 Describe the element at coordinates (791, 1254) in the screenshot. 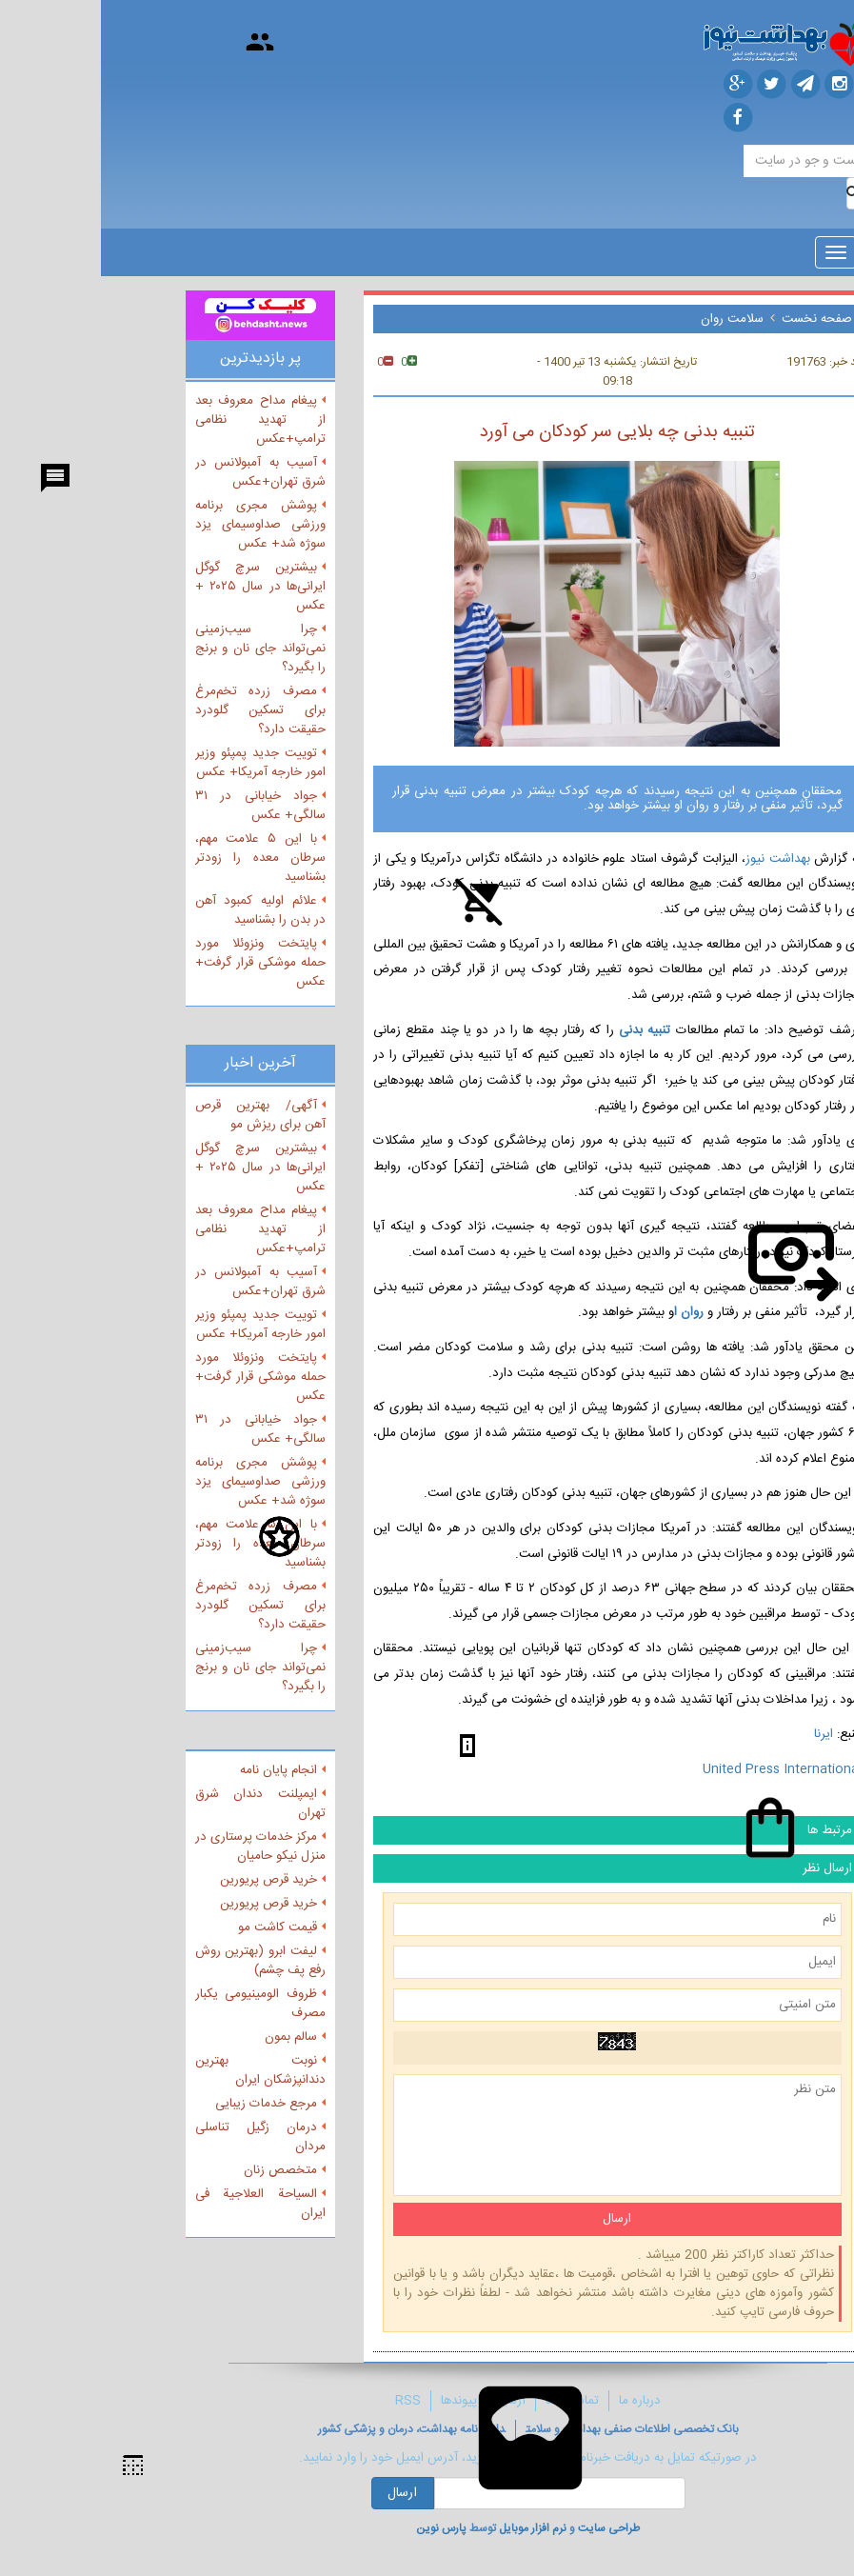

I see `transfer money or send funds` at that location.